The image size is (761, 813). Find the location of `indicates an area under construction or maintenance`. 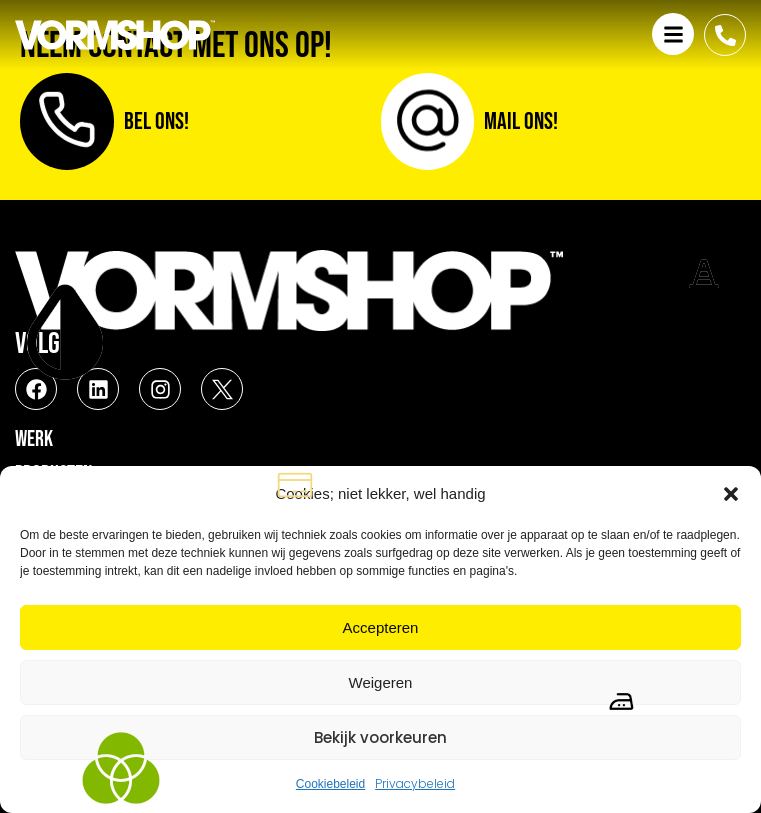

indicates an area under construction or maintenance is located at coordinates (704, 273).